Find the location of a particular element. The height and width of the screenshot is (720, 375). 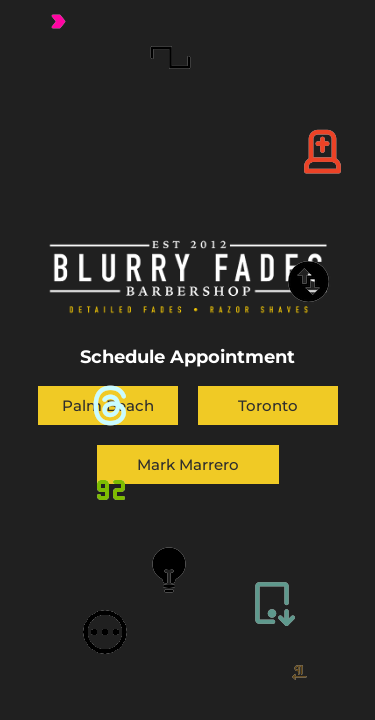

download content to tablet is located at coordinates (272, 603).